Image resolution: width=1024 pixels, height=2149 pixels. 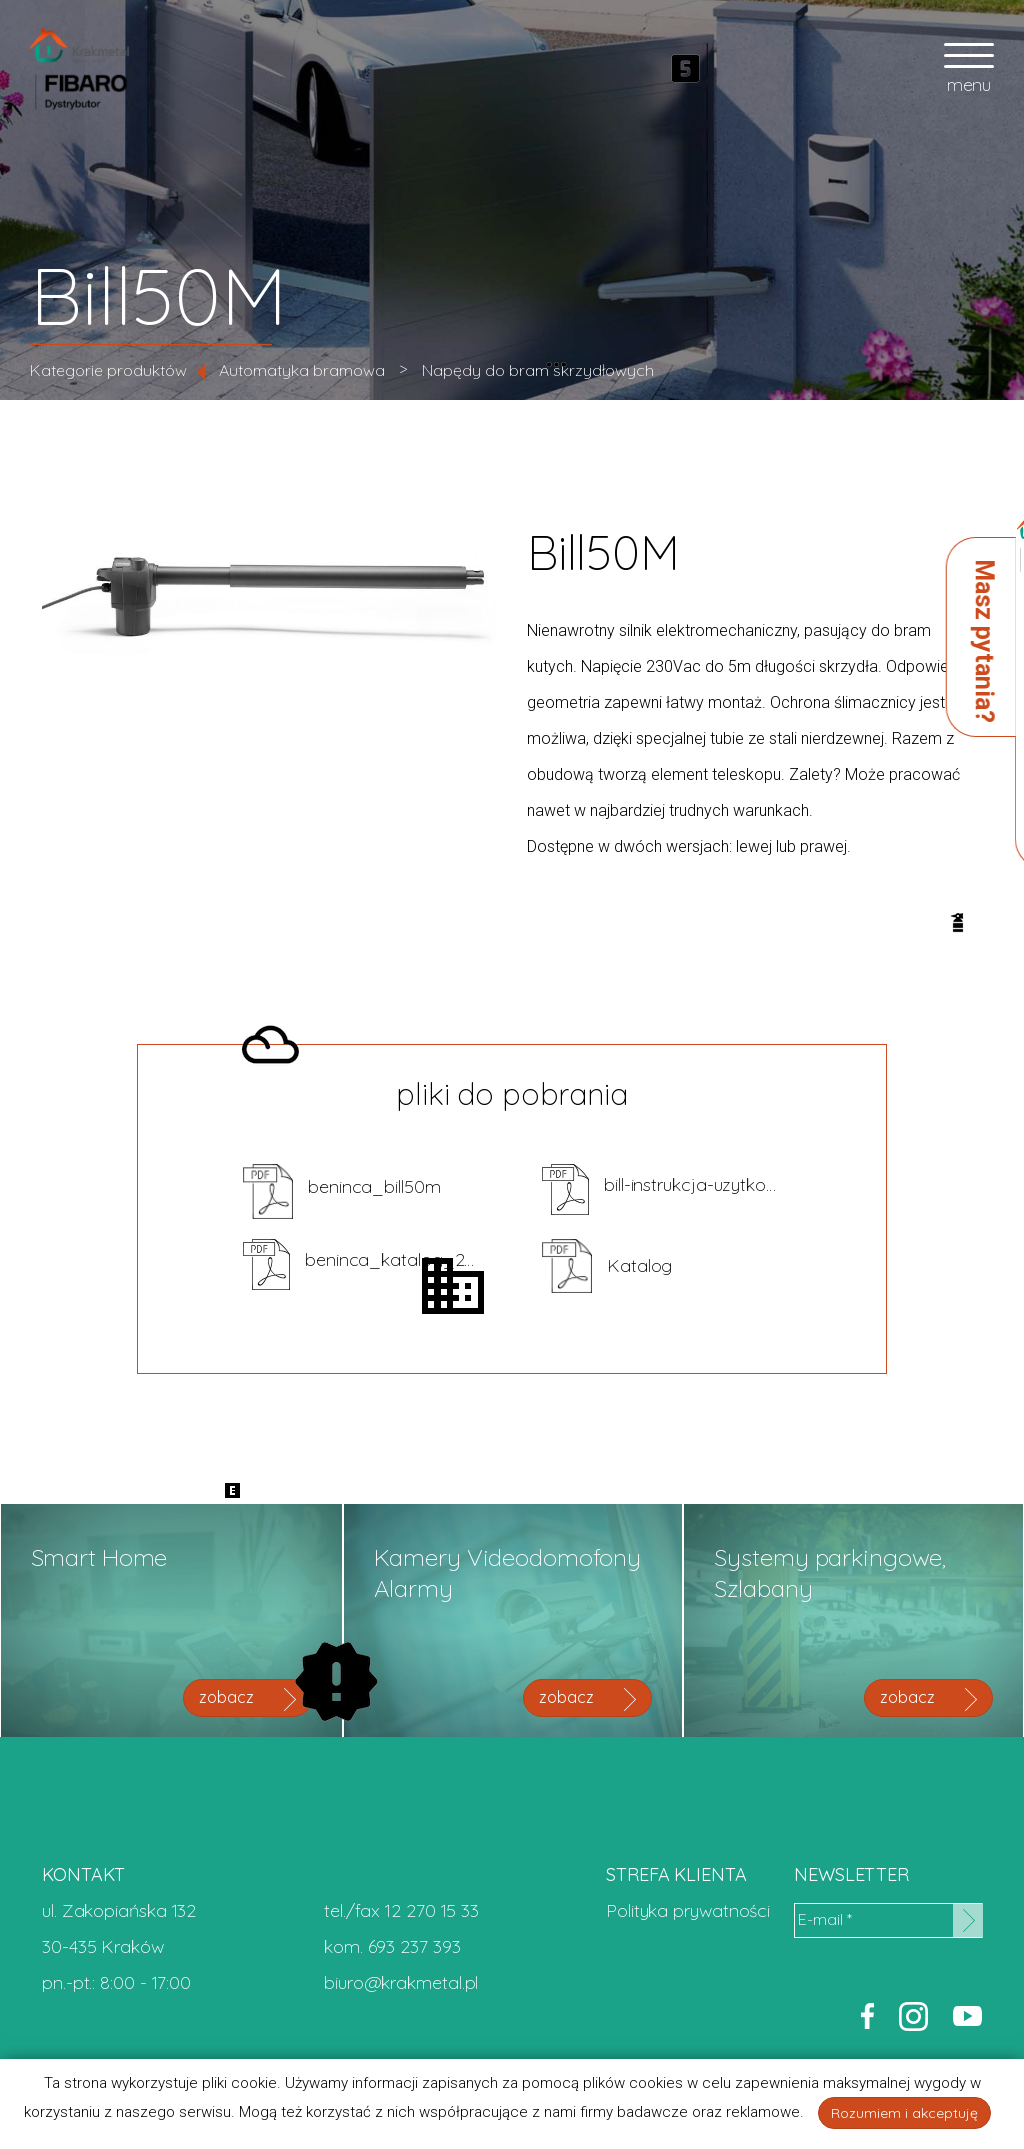 What do you see at coordinates (958, 922) in the screenshot?
I see `indicates fire safety equipment location` at bounding box center [958, 922].